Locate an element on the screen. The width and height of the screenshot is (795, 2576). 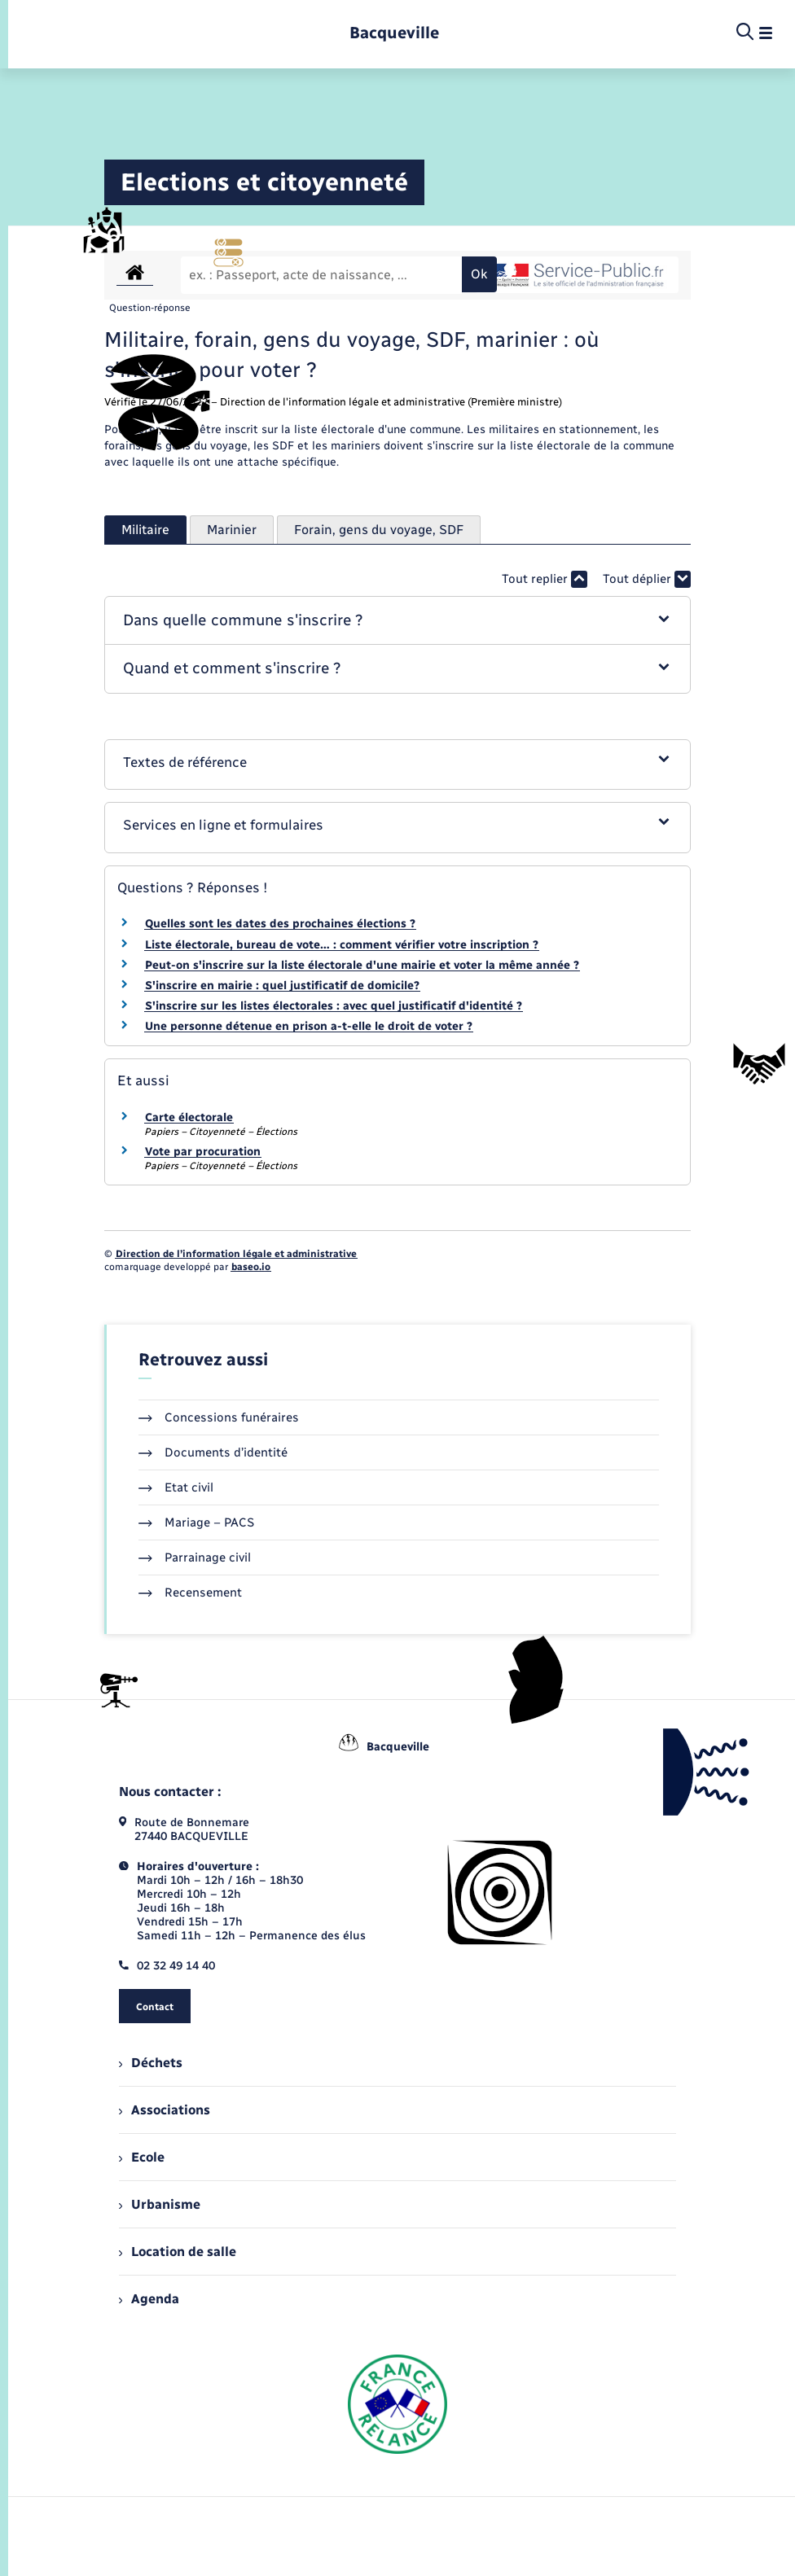
adjust settings with multiple toggle switches is located at coordinates (228, 252).